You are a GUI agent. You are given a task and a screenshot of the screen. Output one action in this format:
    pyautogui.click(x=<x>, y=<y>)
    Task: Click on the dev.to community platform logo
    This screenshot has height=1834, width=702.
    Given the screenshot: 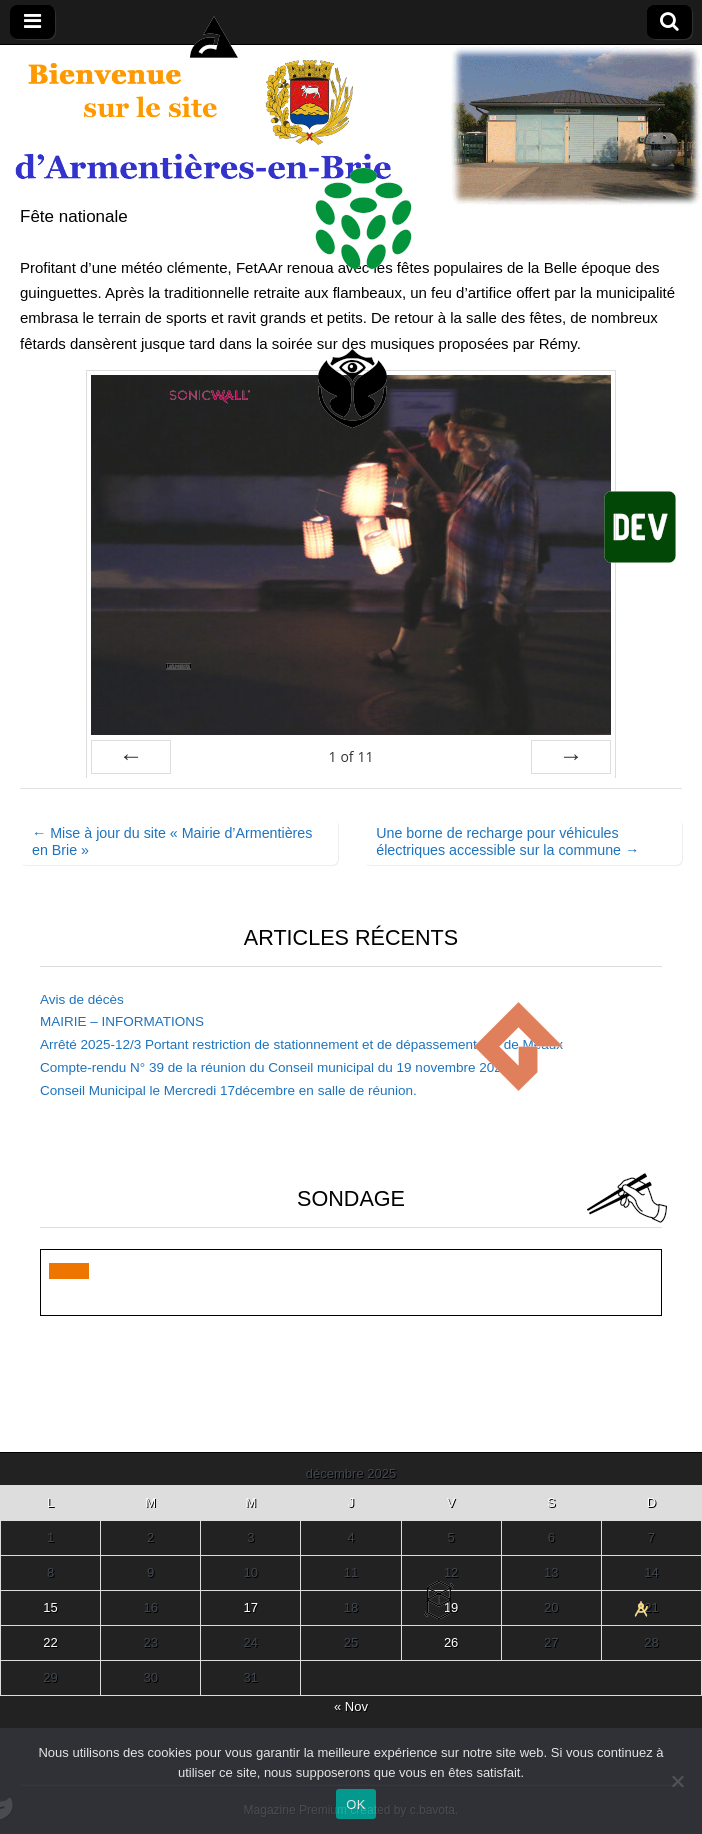 What is the action you would take?
    pyautogui.click(x=640, y=527)
    